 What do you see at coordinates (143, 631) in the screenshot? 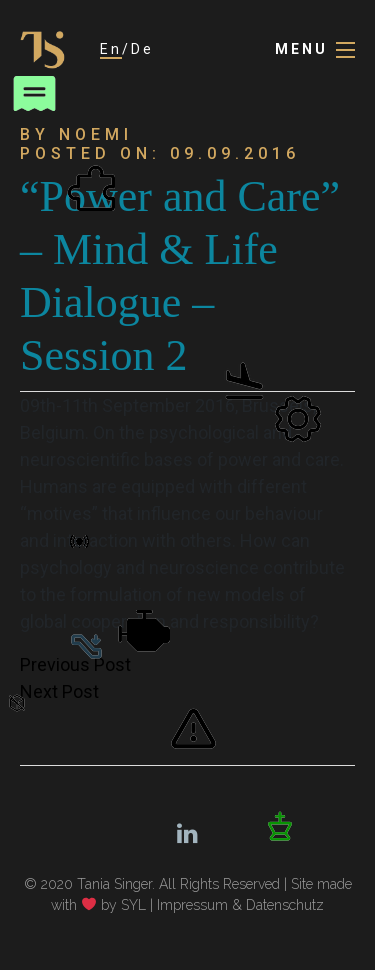
I see `access engine or vehicle diagnostics` at bounding box center [143, 631].